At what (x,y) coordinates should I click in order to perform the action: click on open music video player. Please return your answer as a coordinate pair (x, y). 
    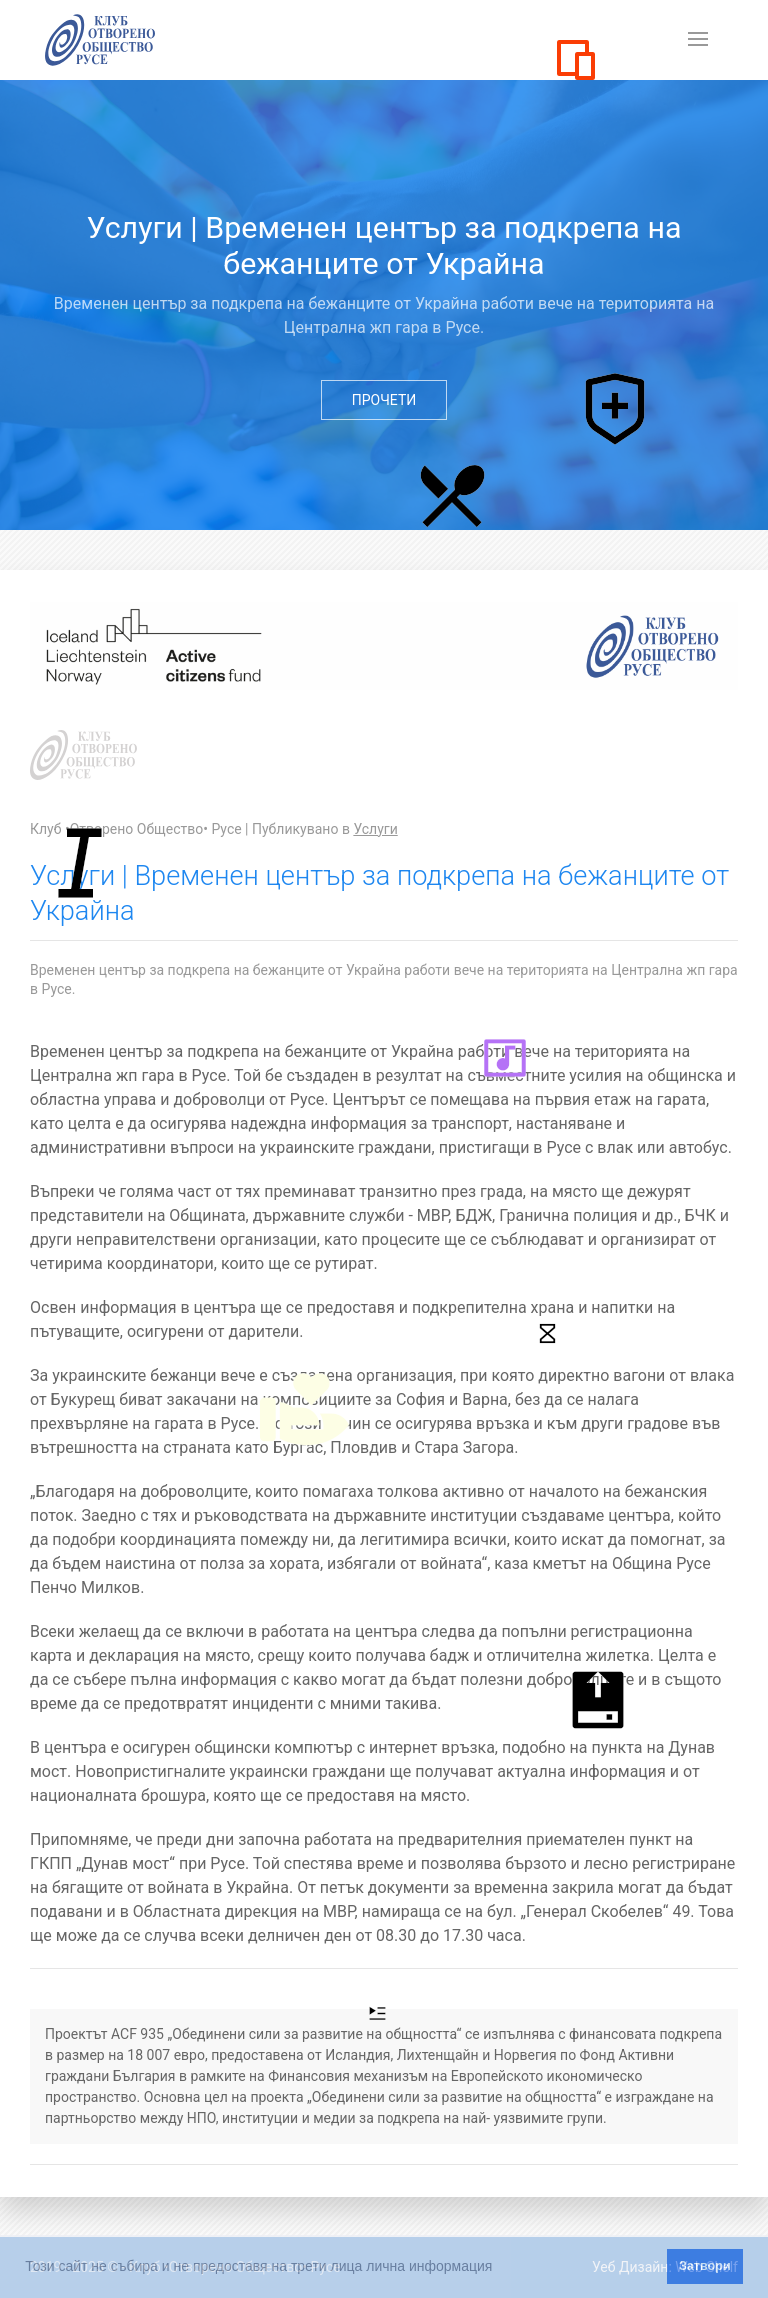
    Looking at the image, I should click on (505, 1058).